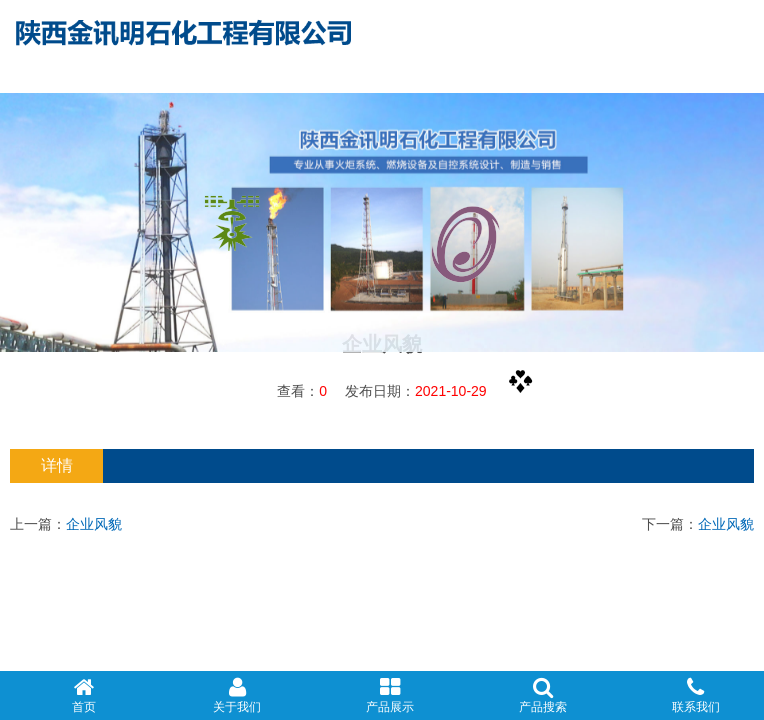  Describe the element at coordinates (465, 244) in the screenshot. I see `access a portal or gateway feature` at that location.